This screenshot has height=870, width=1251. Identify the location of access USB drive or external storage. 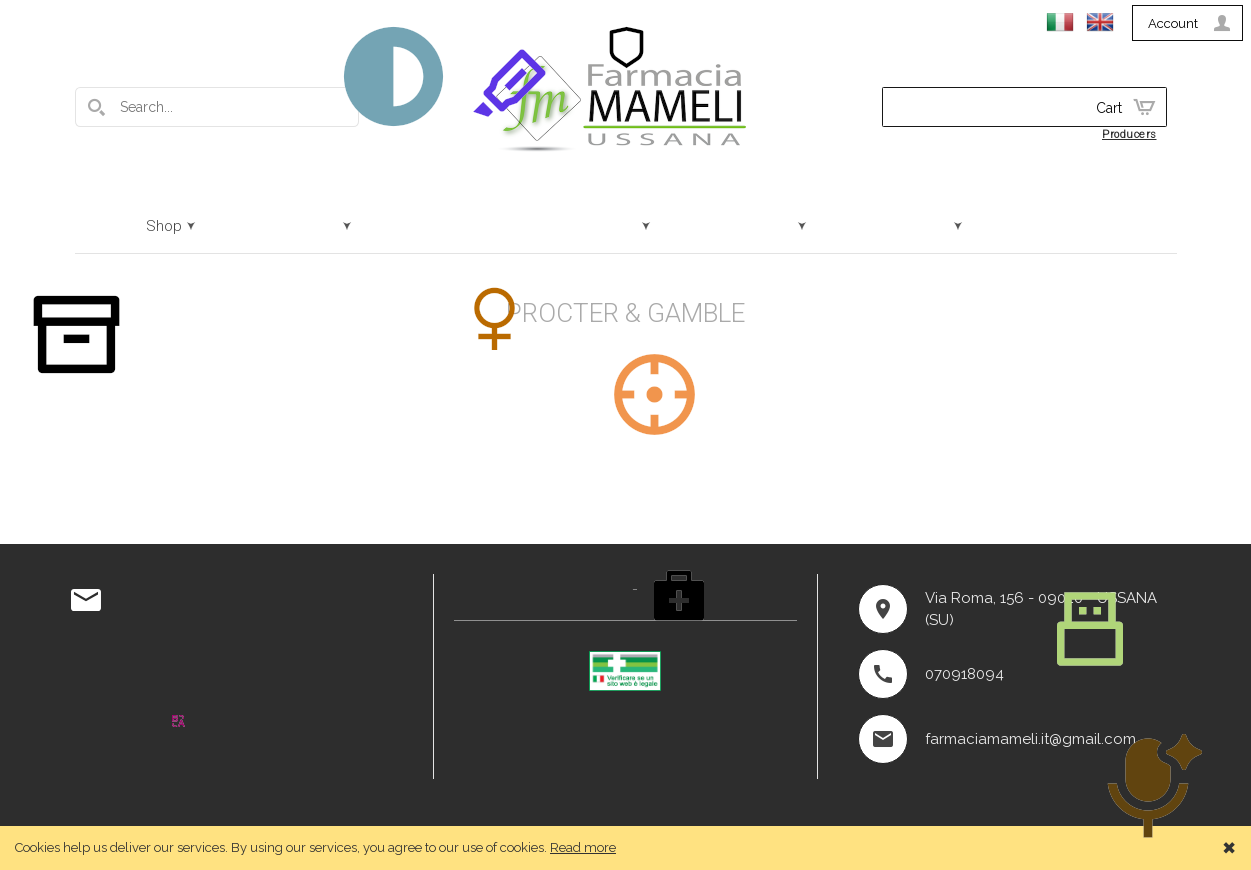
(1090, 629).